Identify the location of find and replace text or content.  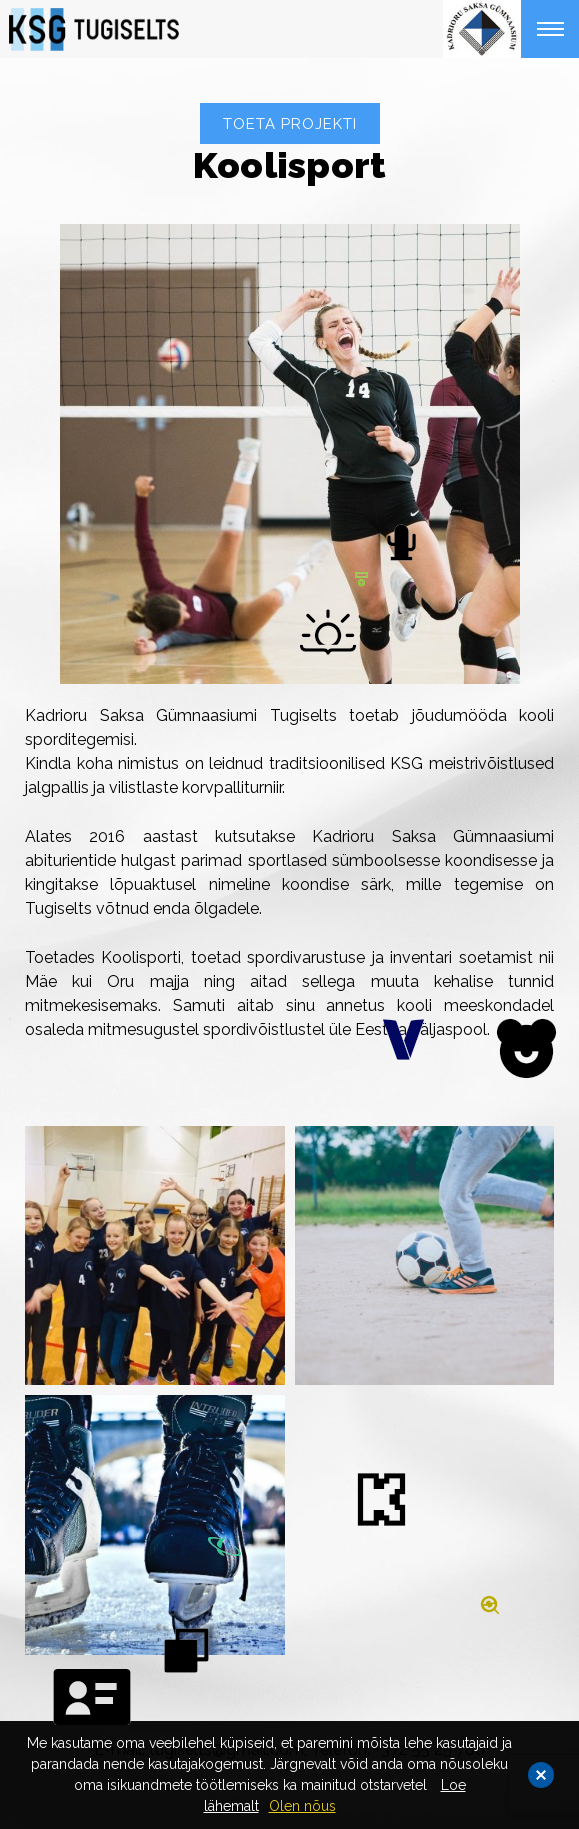
(490, 1605).